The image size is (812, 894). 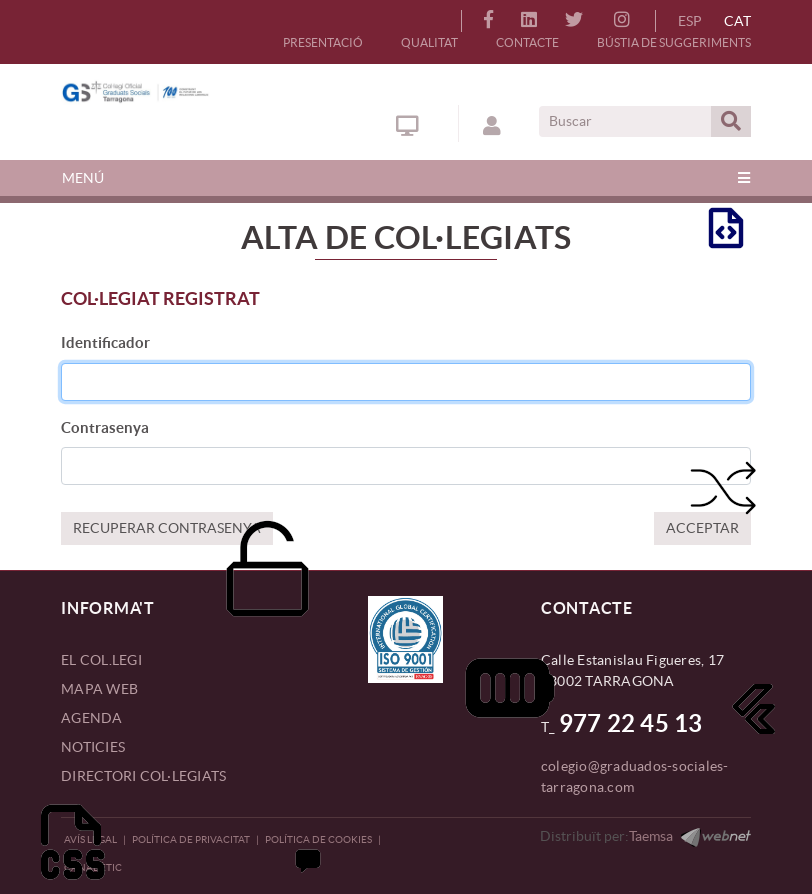 What do you see at coordinates (71, 842) in the screenshot?
I see `indicates a CSS stylesheet file` at bounding box center [71, 842].